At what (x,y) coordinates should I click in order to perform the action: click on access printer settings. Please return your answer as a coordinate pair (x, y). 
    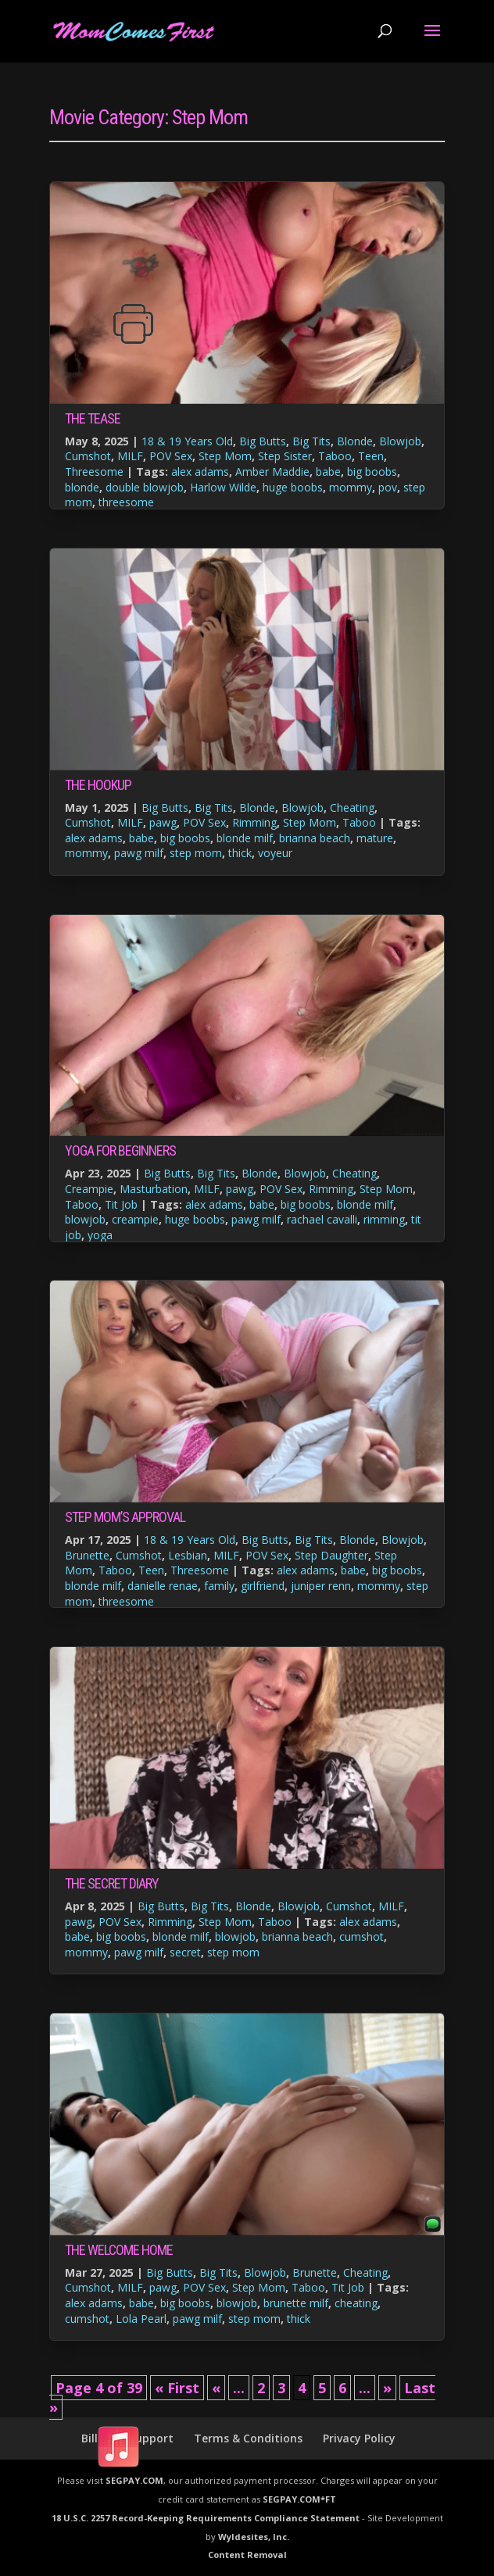
    Looking at the image, I should click on (133, 323).